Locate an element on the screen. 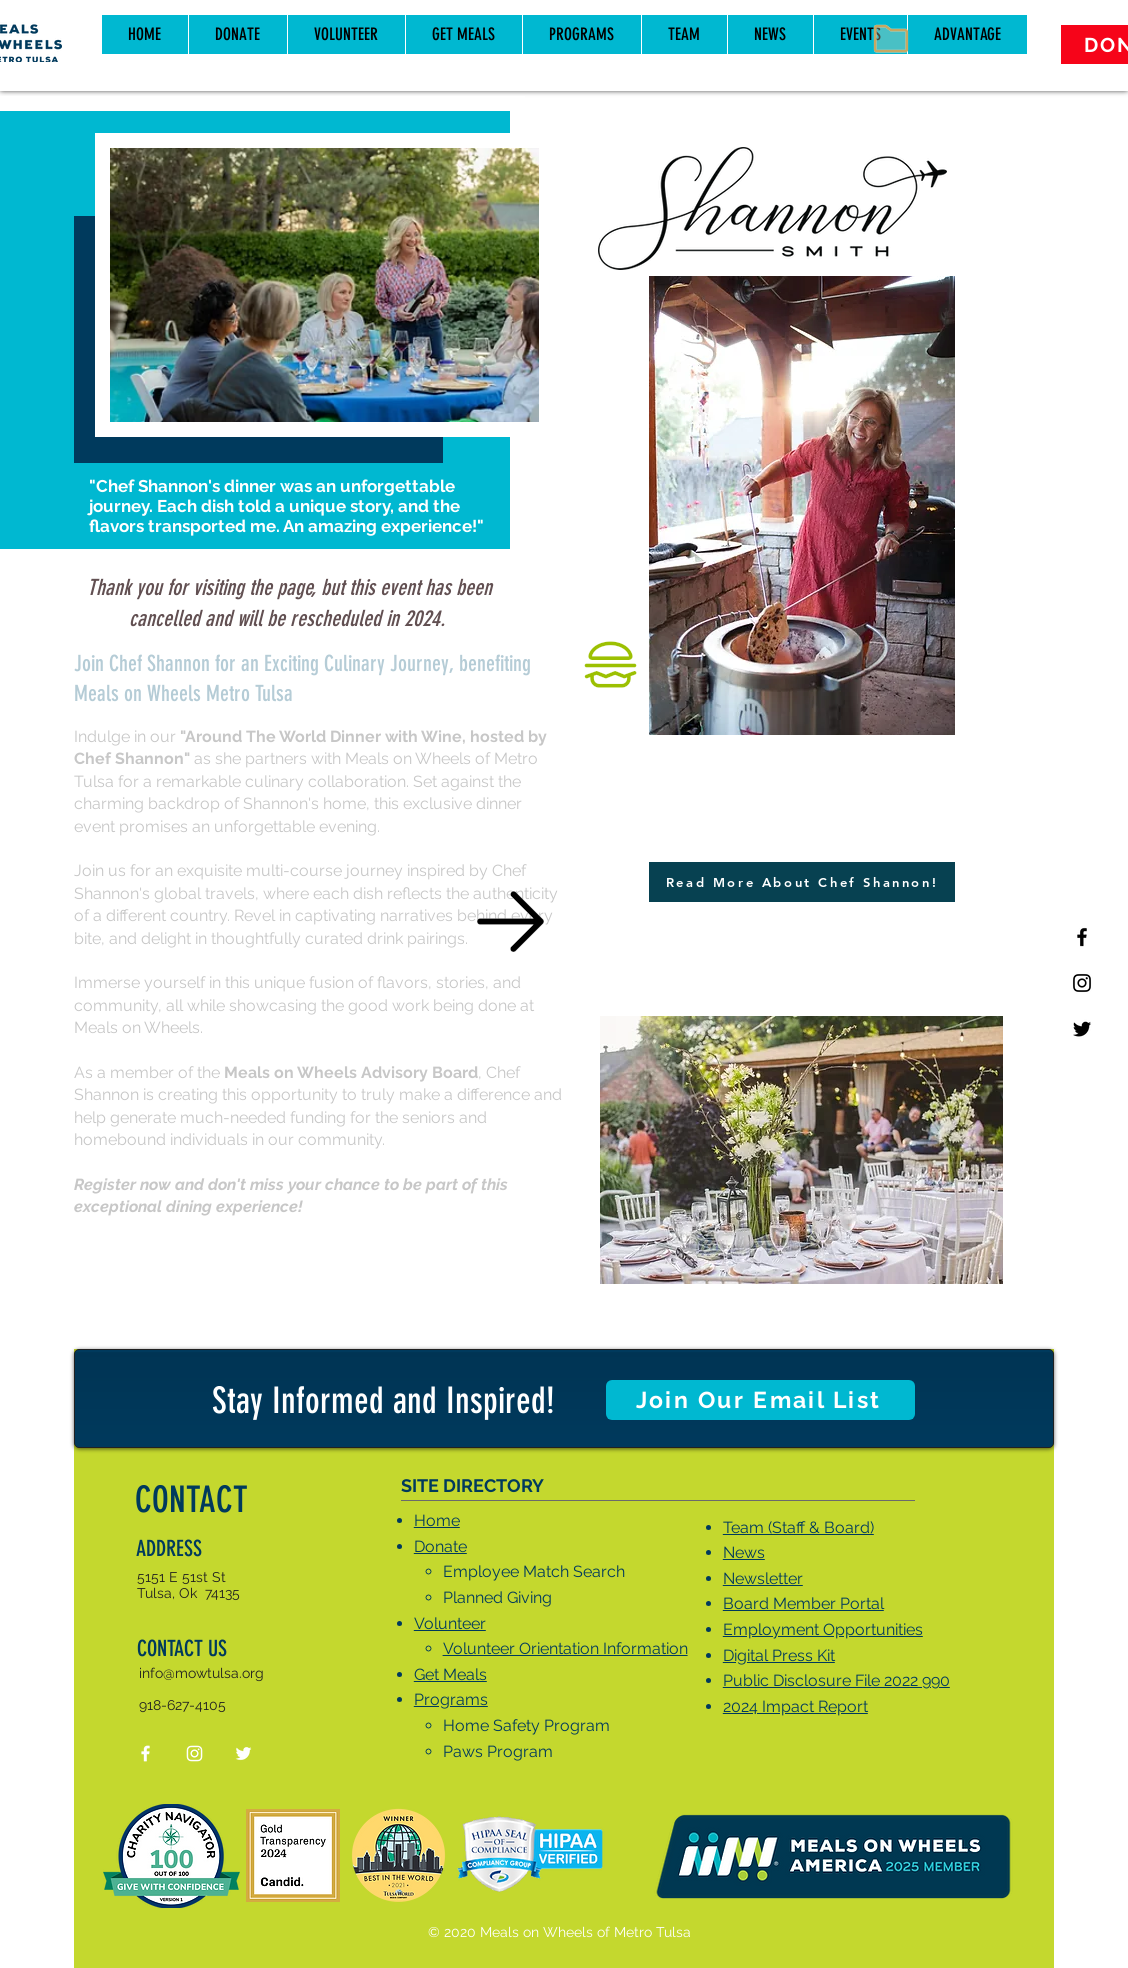 The width and height of the screenshot is (1128, 1968). food or restaurant category is located at coordinates (610, 665).